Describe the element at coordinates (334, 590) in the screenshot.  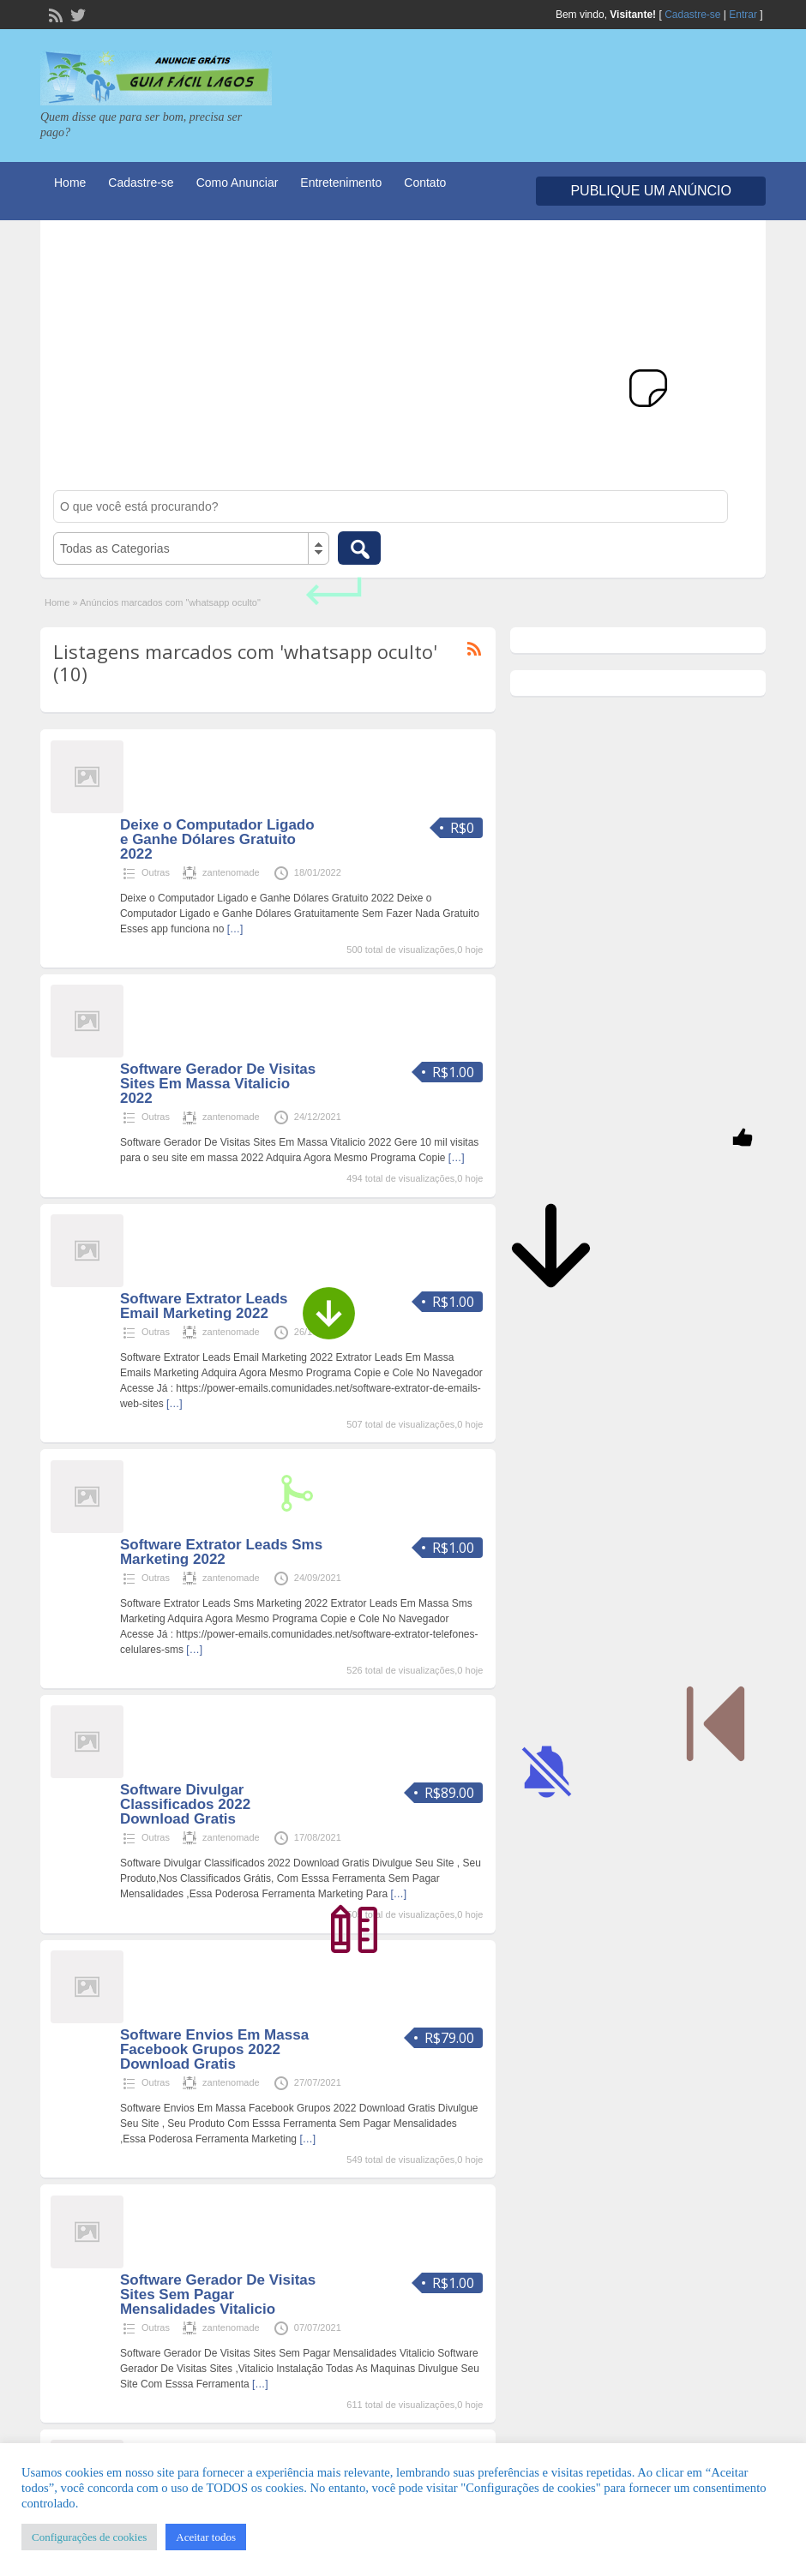
I see `return to previous item or step` at that location.